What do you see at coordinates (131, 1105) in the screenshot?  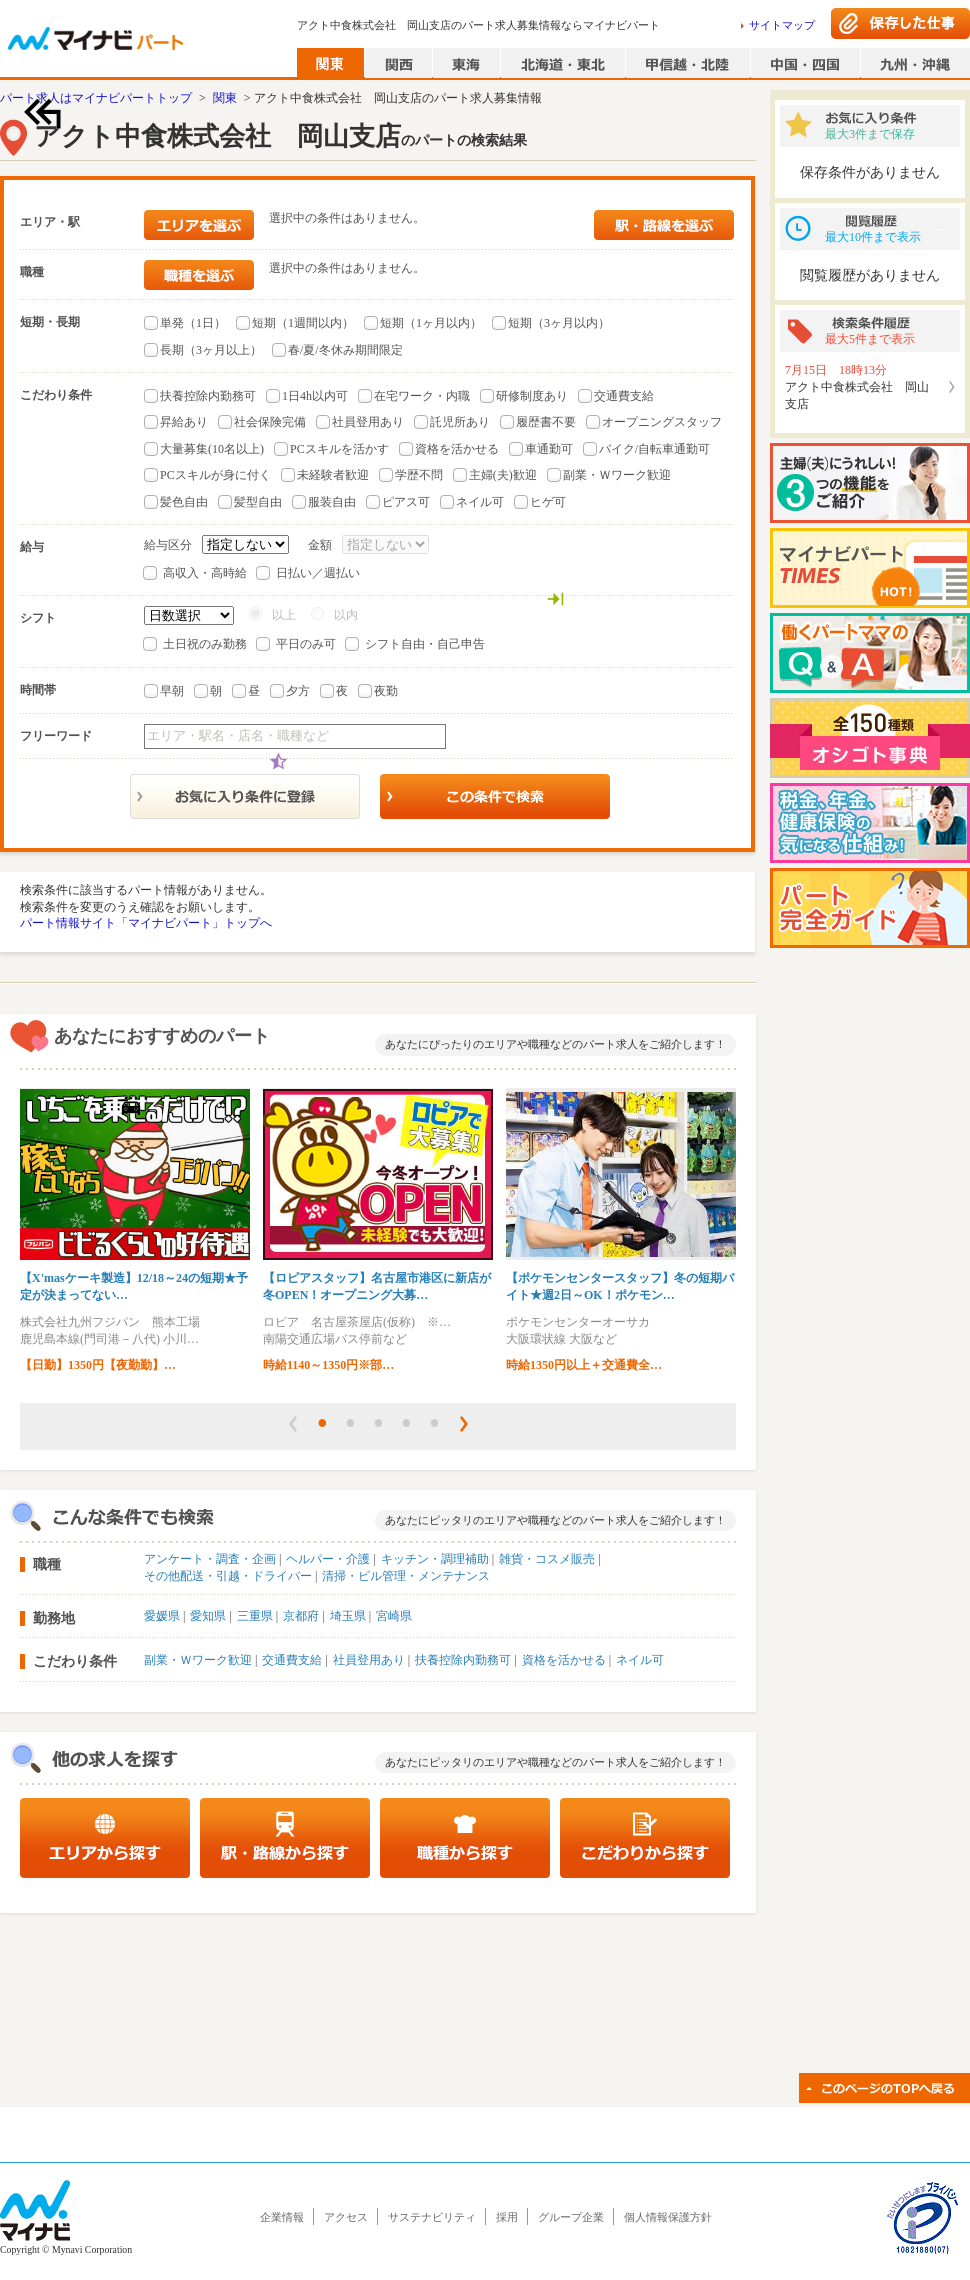 I see `find nearby car wash locations` at bounding box center [131, 1105].